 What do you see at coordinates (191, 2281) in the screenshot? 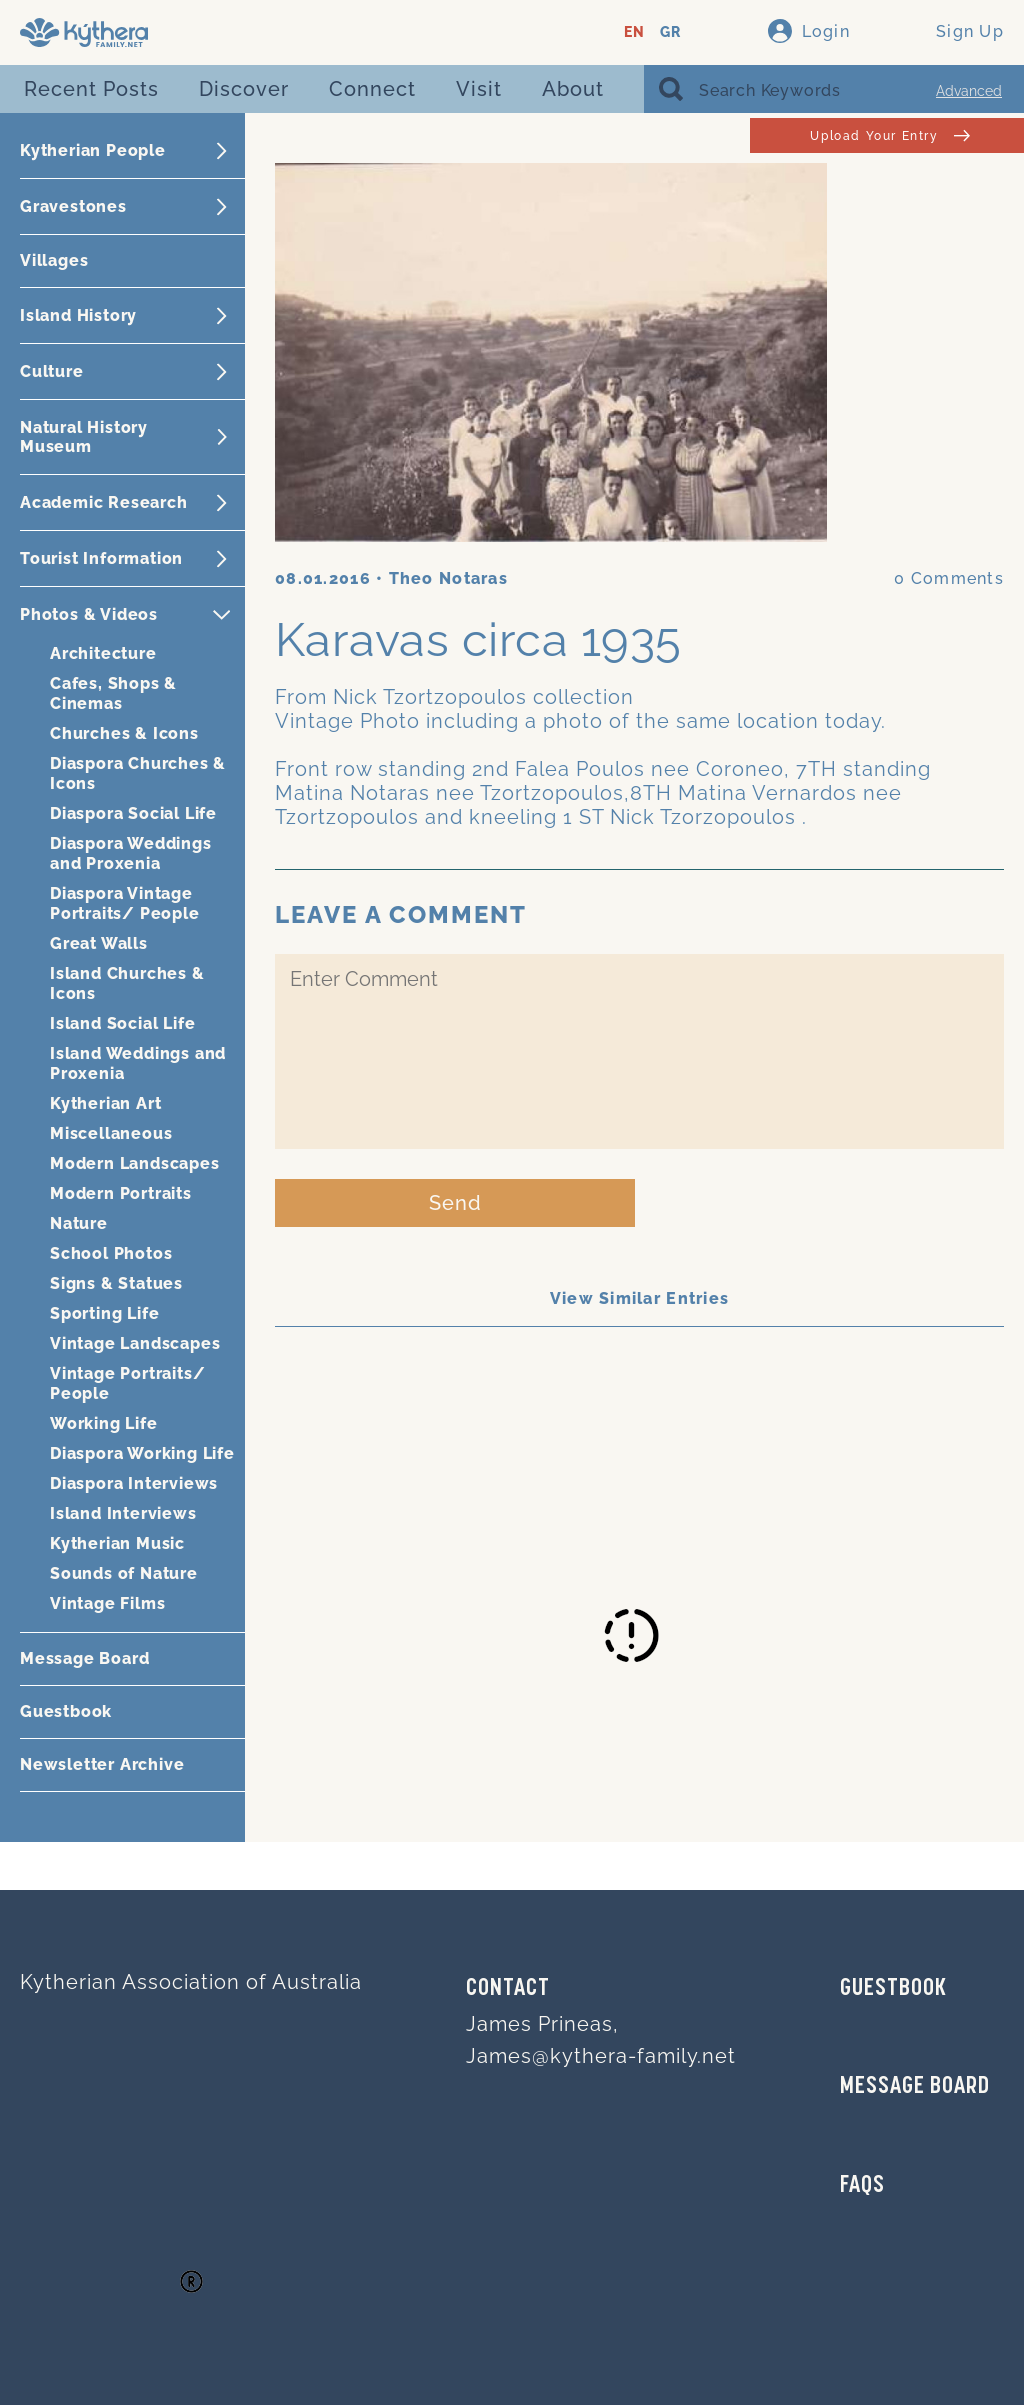
I see `indicates registered trademark symbol` at bounding box center [191, 2281].